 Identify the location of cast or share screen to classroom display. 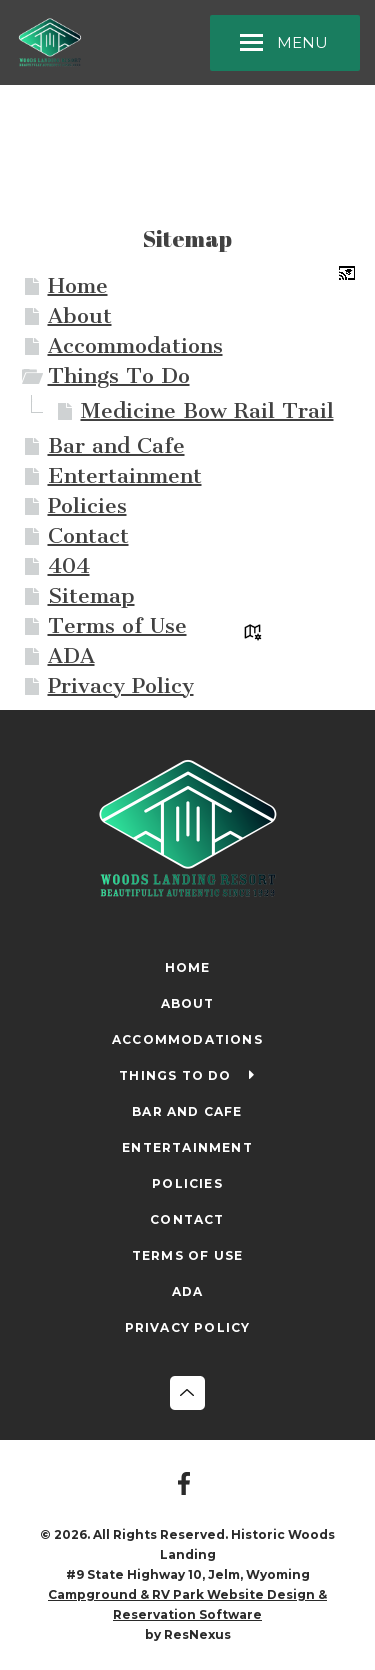
(347, 273).